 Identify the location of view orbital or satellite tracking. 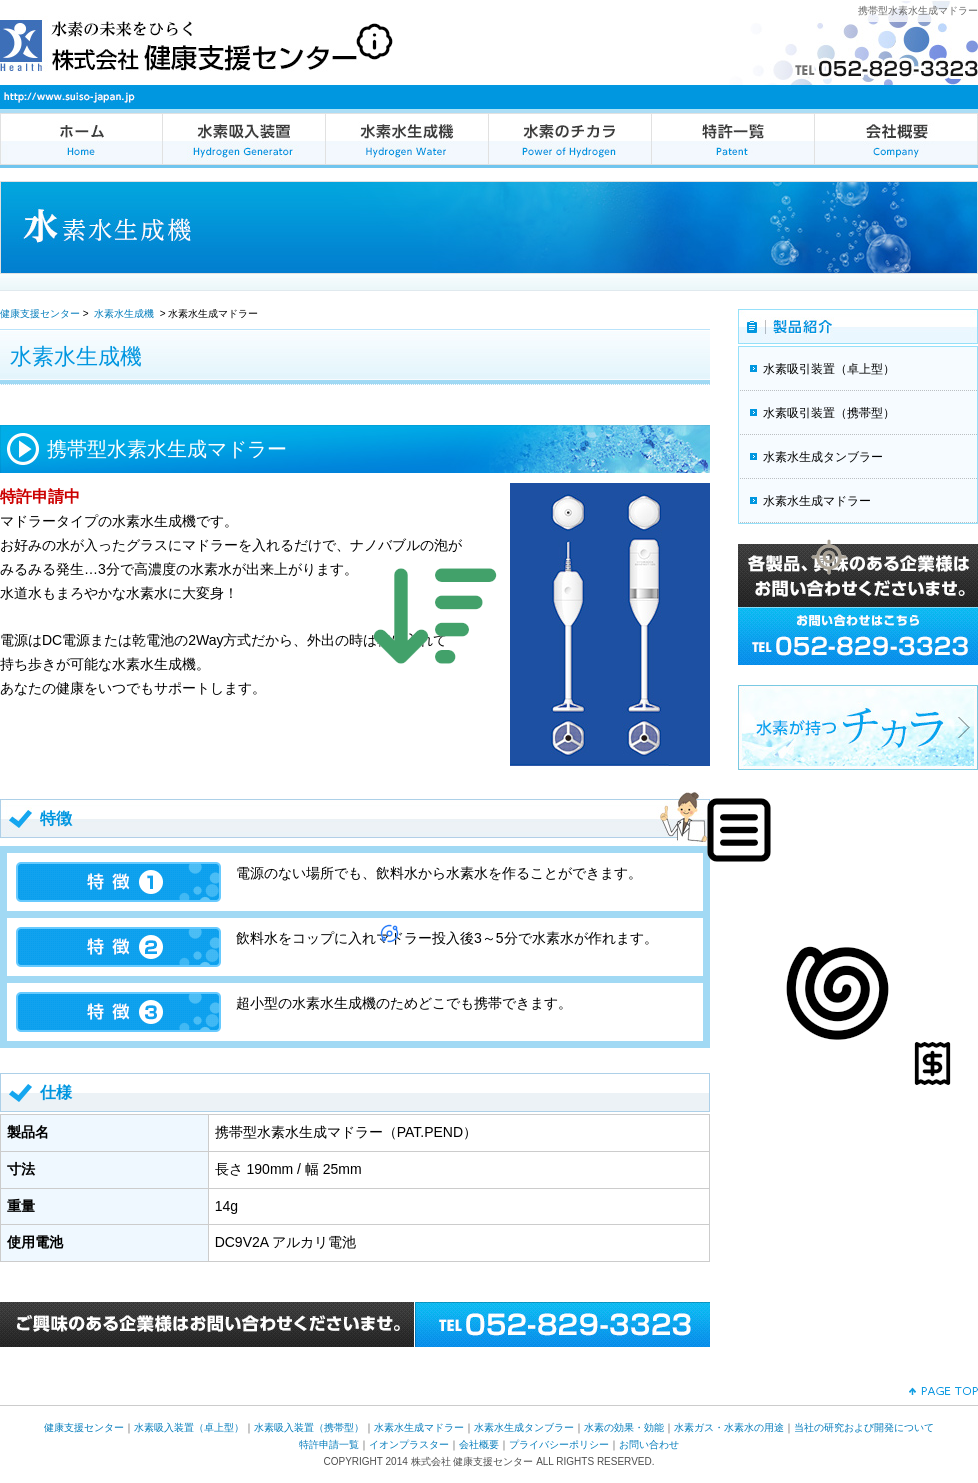
(389, 933).